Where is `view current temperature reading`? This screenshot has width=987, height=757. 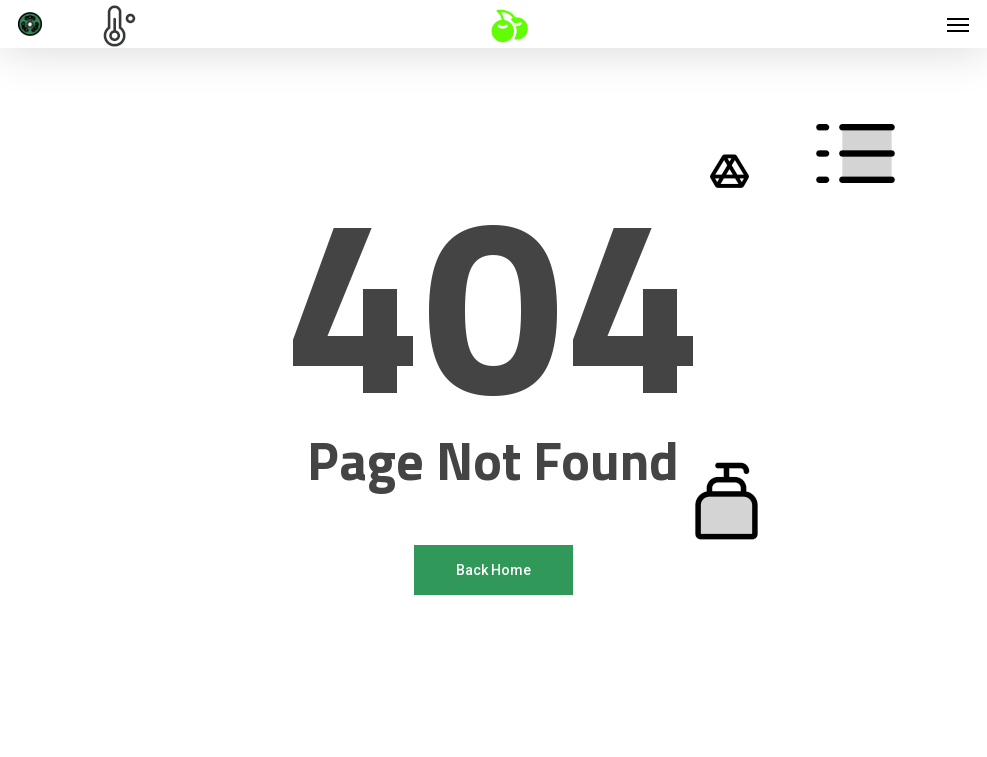 view current temperature reading is located at coordinates (116, 26).